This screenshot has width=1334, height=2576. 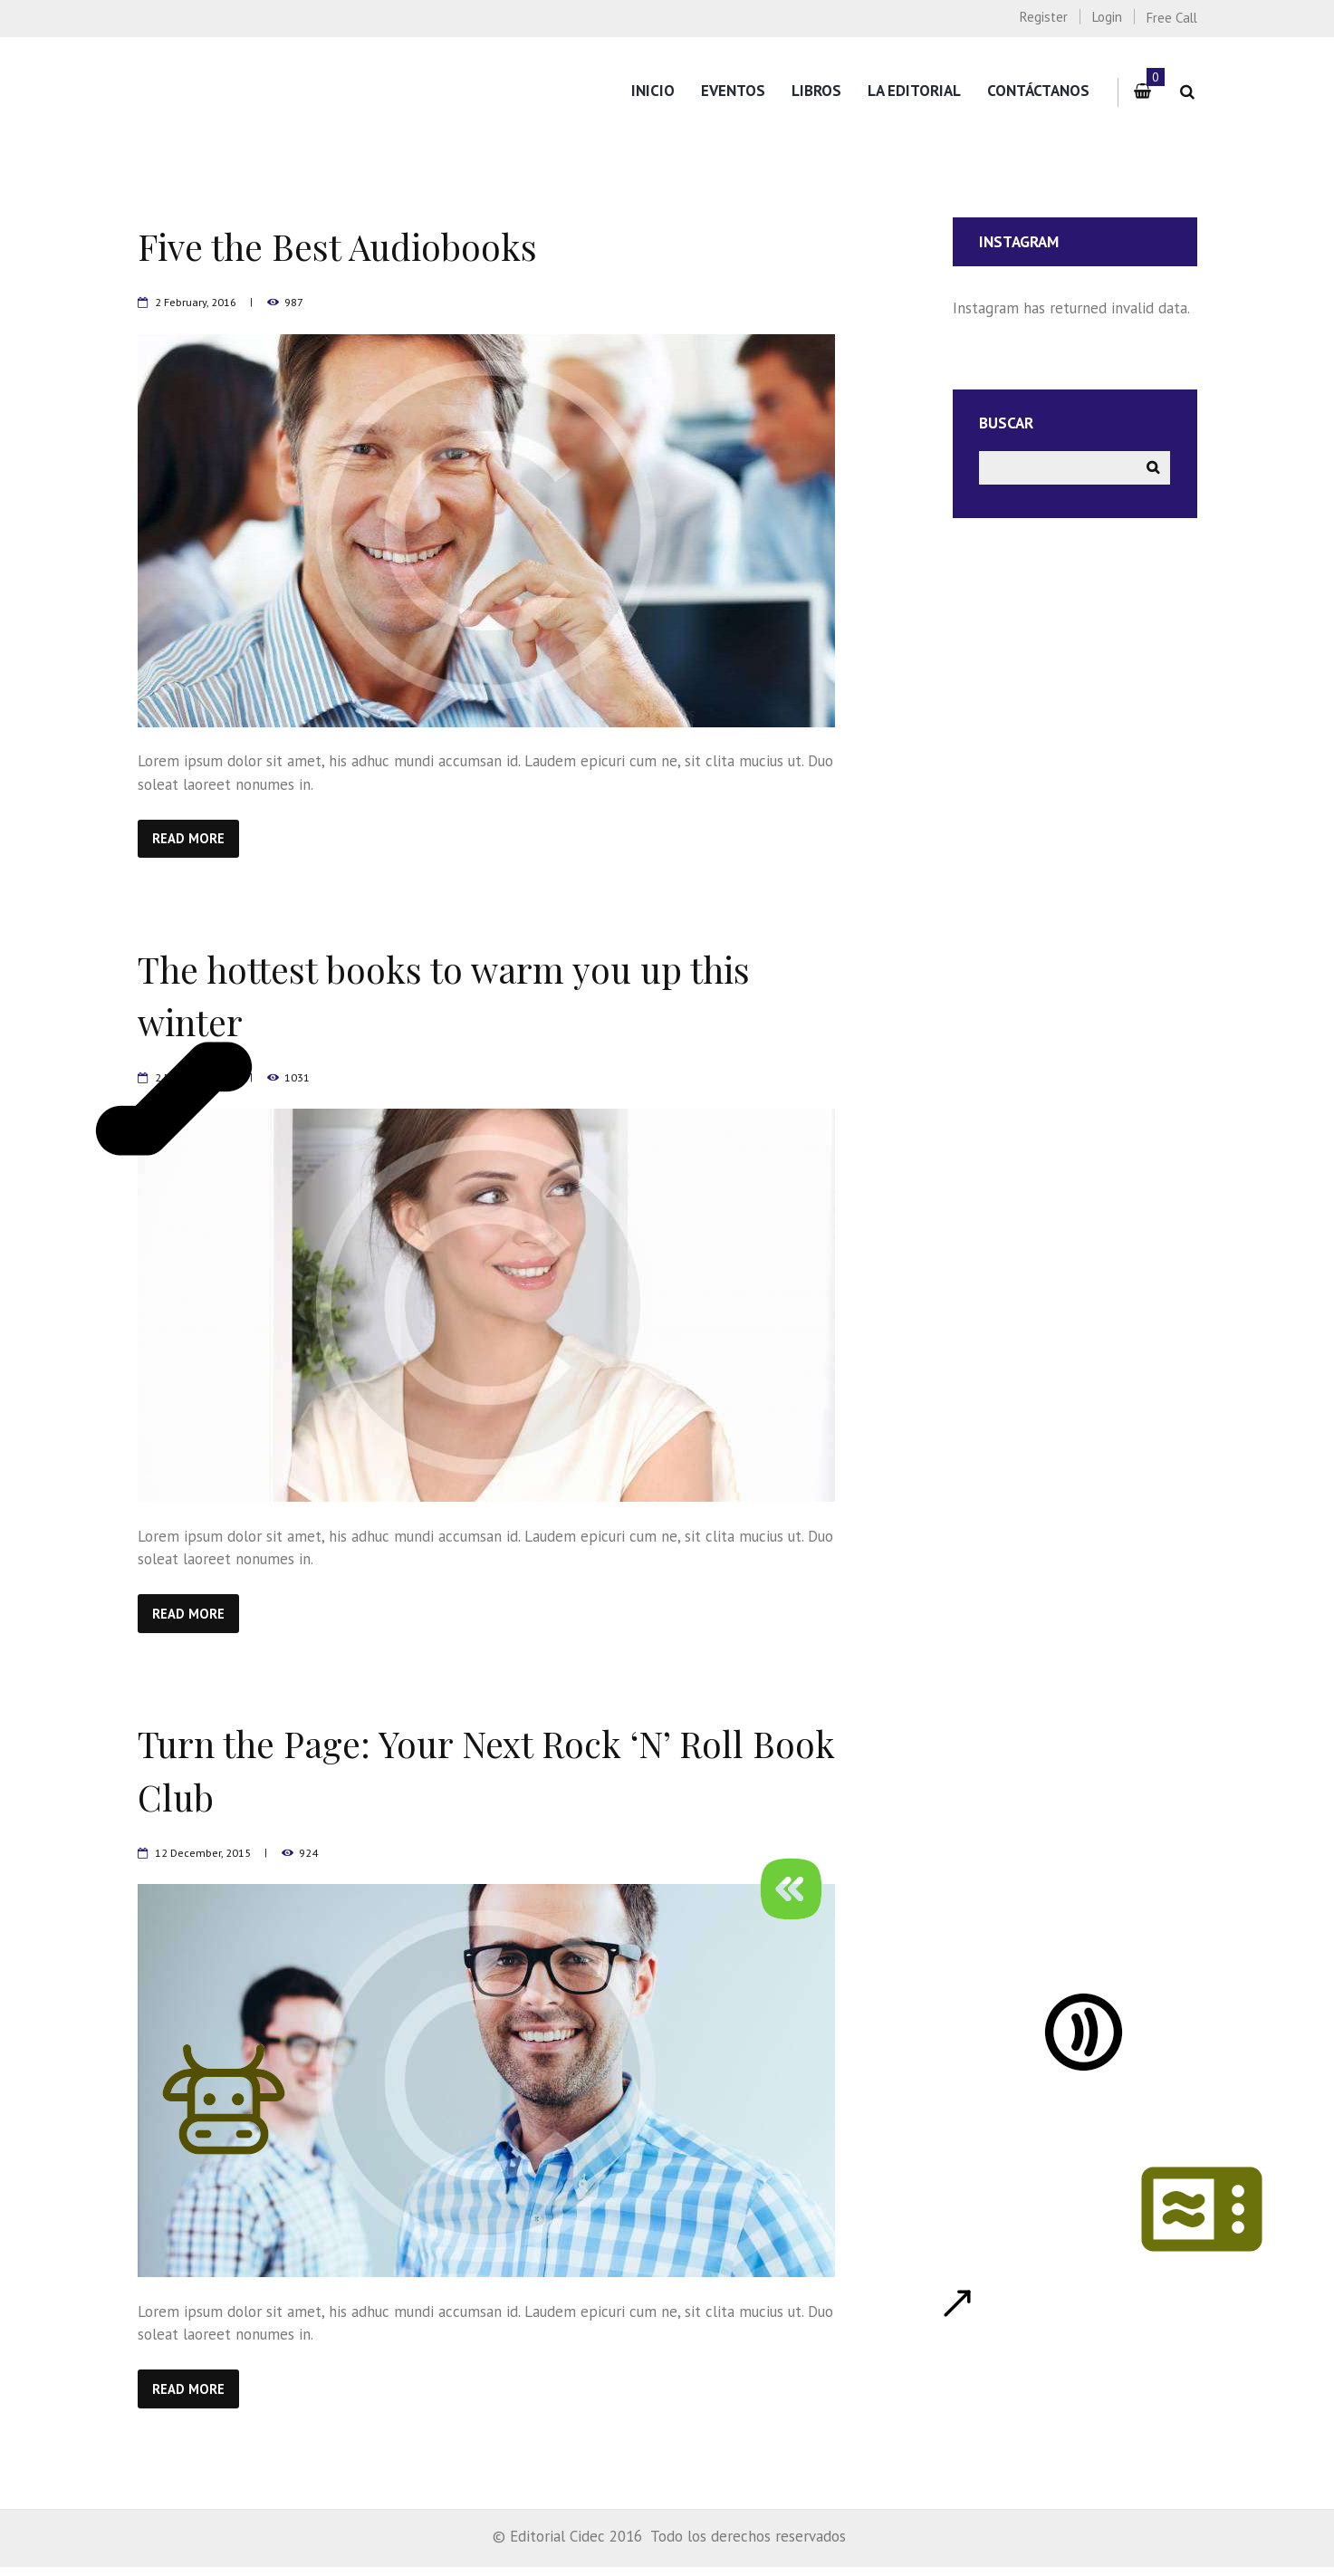 What do you see at coordinates (224, 2101) in the screenshot?
I see `browse farm or agriculture related content` at bounding box center [224, 2101].